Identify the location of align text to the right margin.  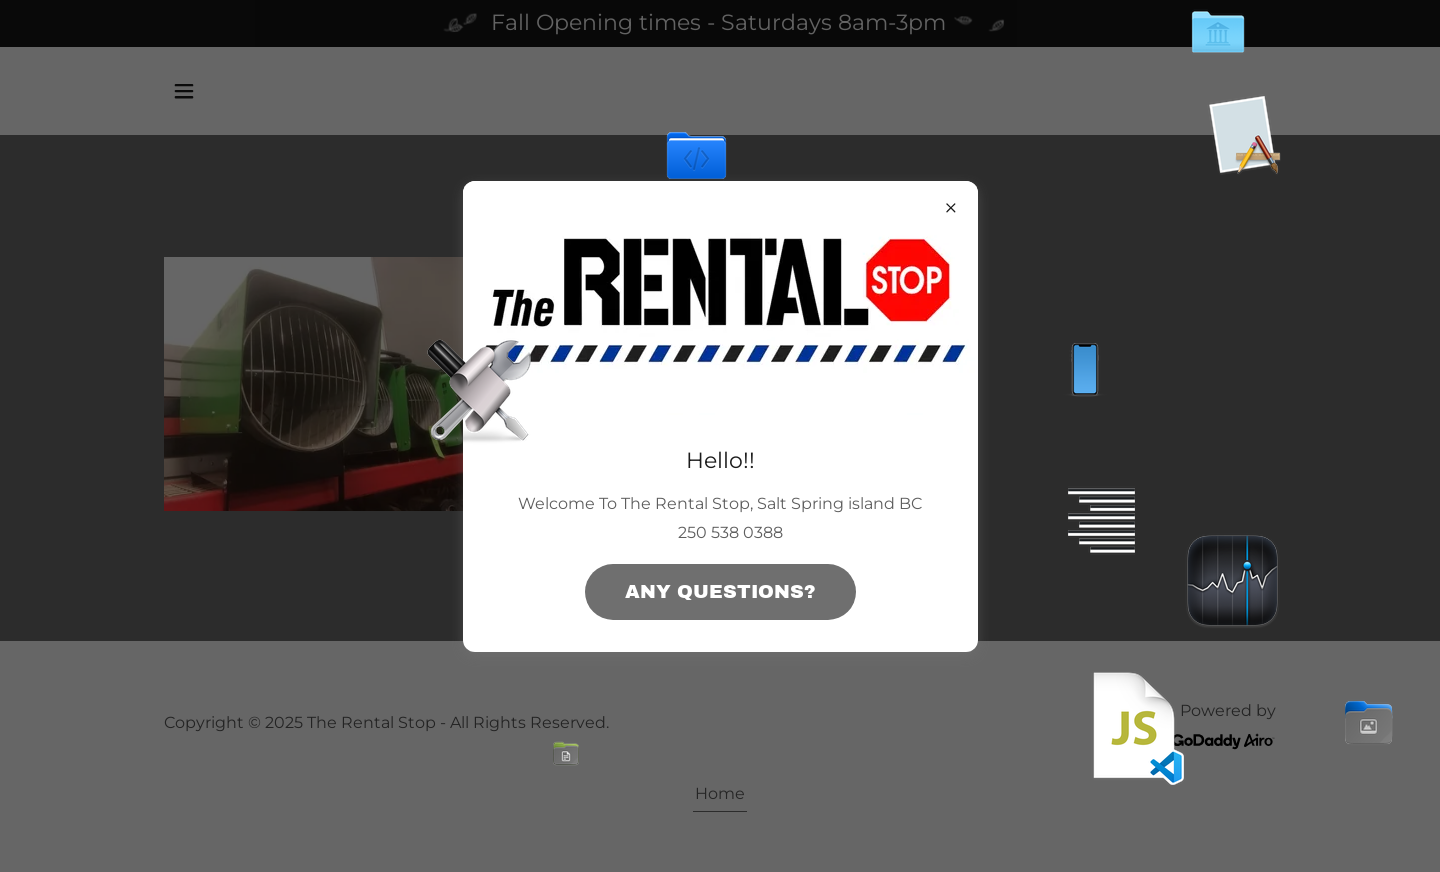
(1101, 520).